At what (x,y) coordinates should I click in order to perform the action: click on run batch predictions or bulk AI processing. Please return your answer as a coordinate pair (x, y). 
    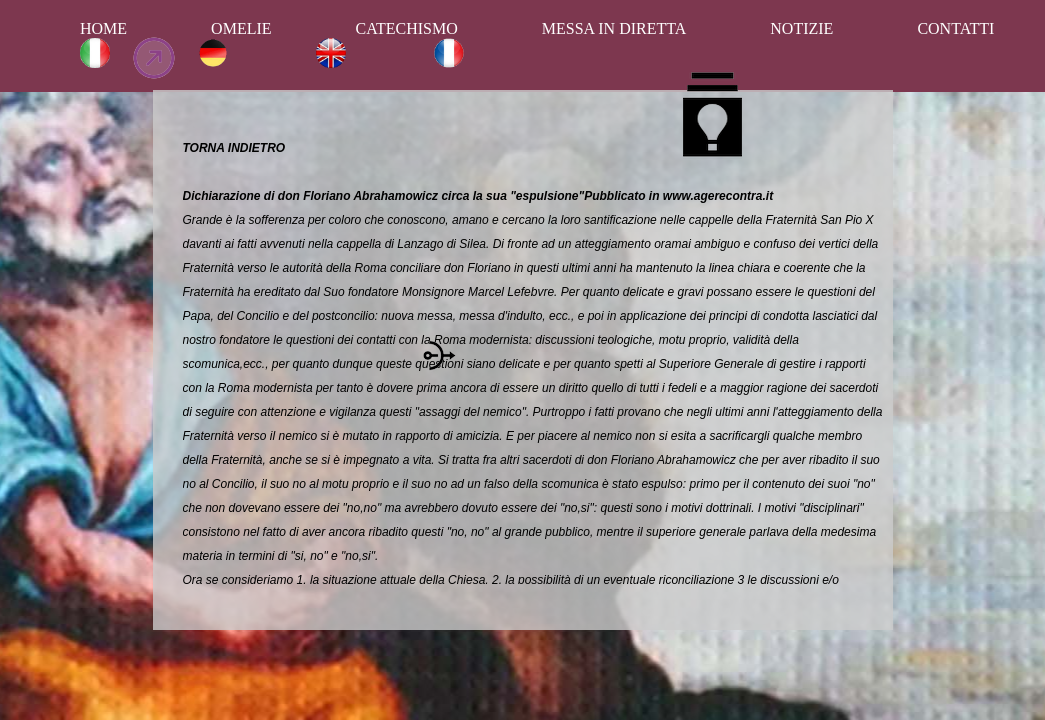
    Looking at the image, I should click on (712, 114).